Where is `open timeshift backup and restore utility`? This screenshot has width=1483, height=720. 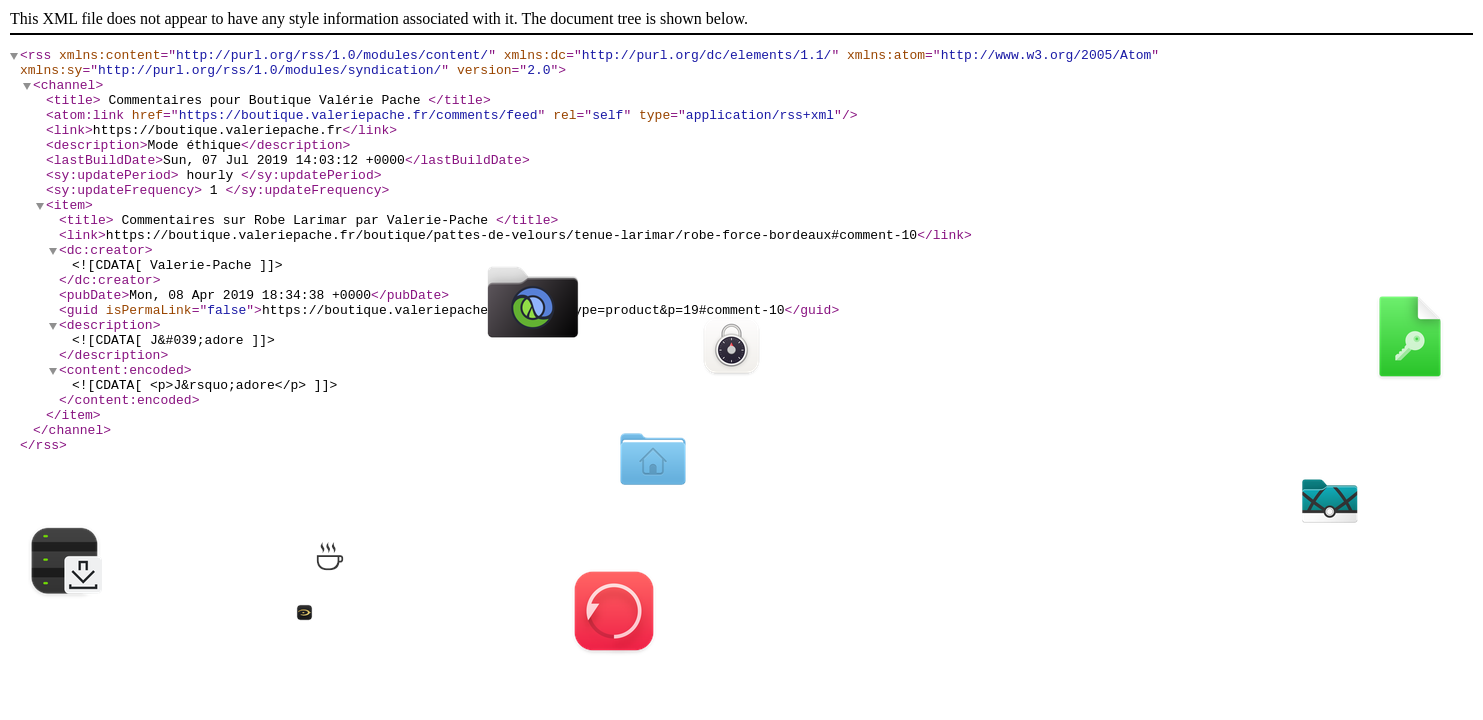 open timeshift backup and restore utility is located at coordinates (614, 611).